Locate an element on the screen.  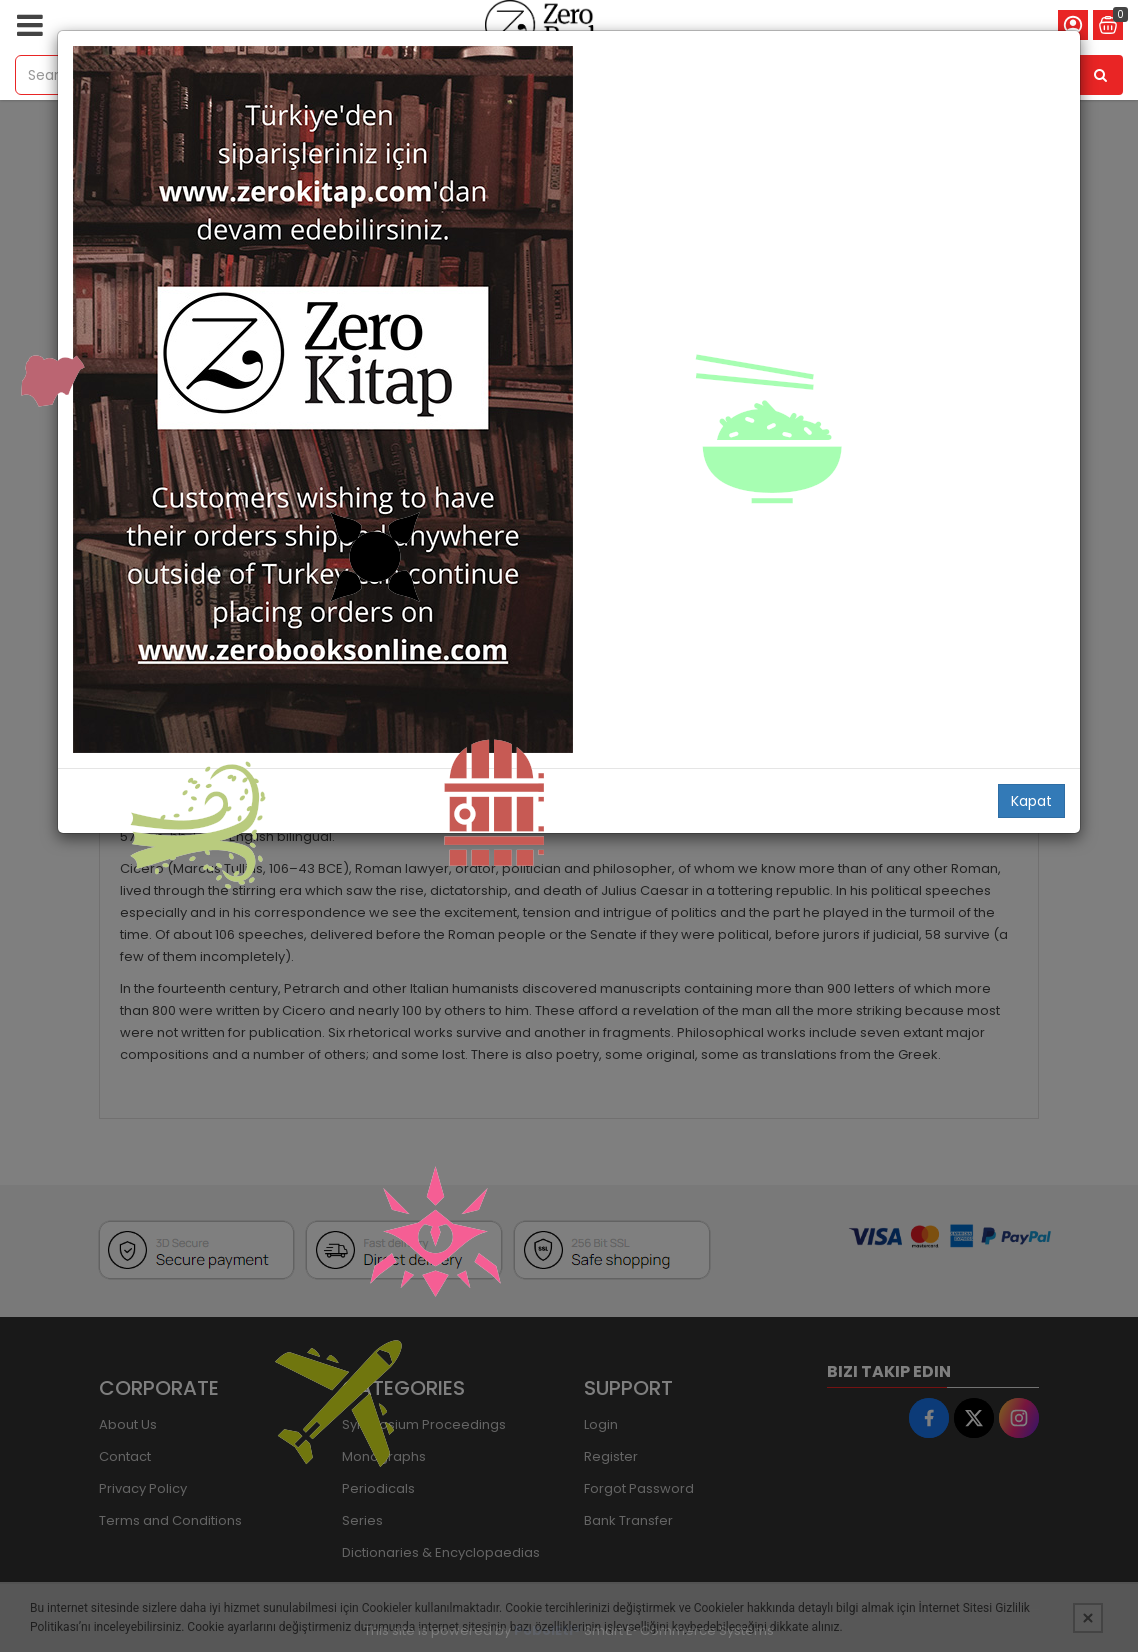
browse asian cuisine or rice dishes is located at coordinates (772, 428).